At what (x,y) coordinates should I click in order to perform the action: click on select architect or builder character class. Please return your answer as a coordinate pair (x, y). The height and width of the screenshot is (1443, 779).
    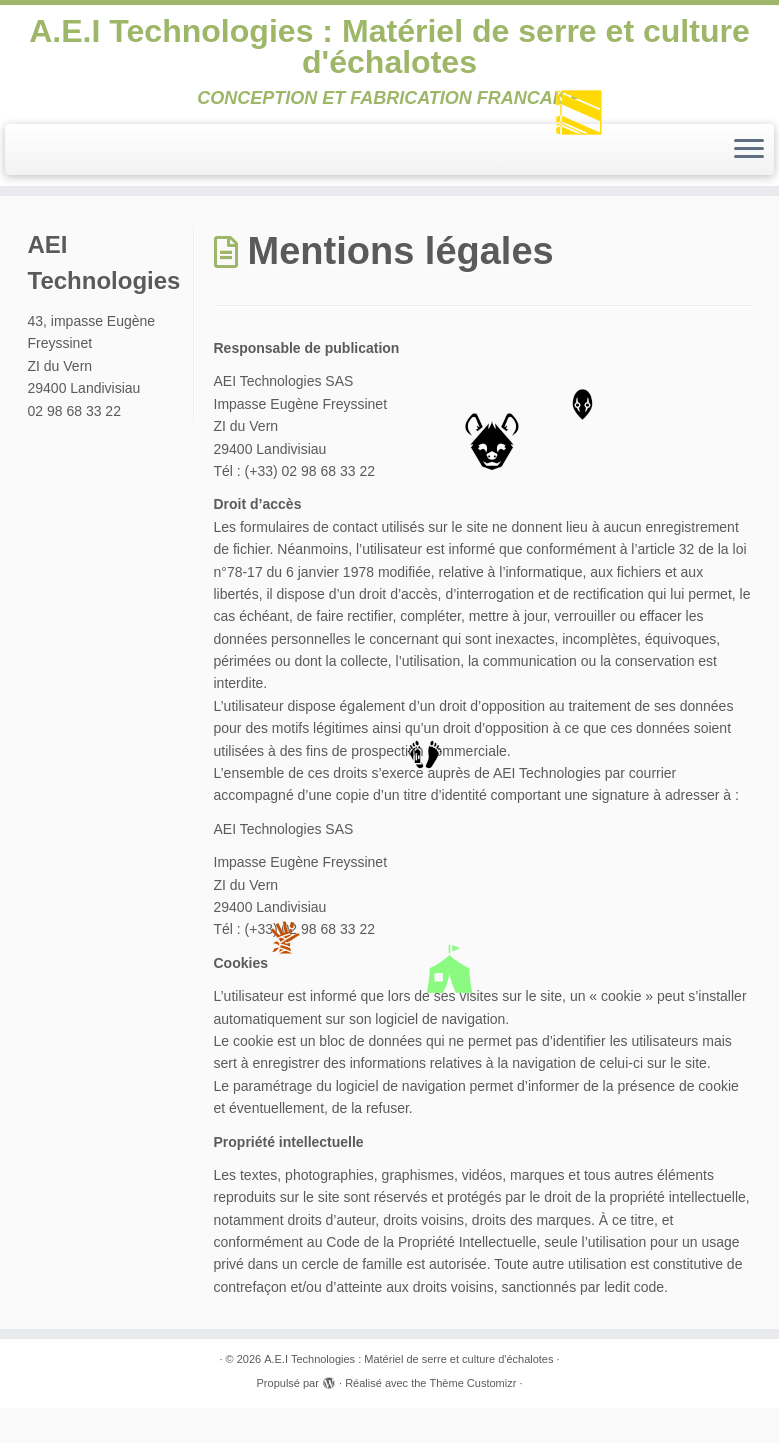
    Looking at the image, I should click on (582, 404).